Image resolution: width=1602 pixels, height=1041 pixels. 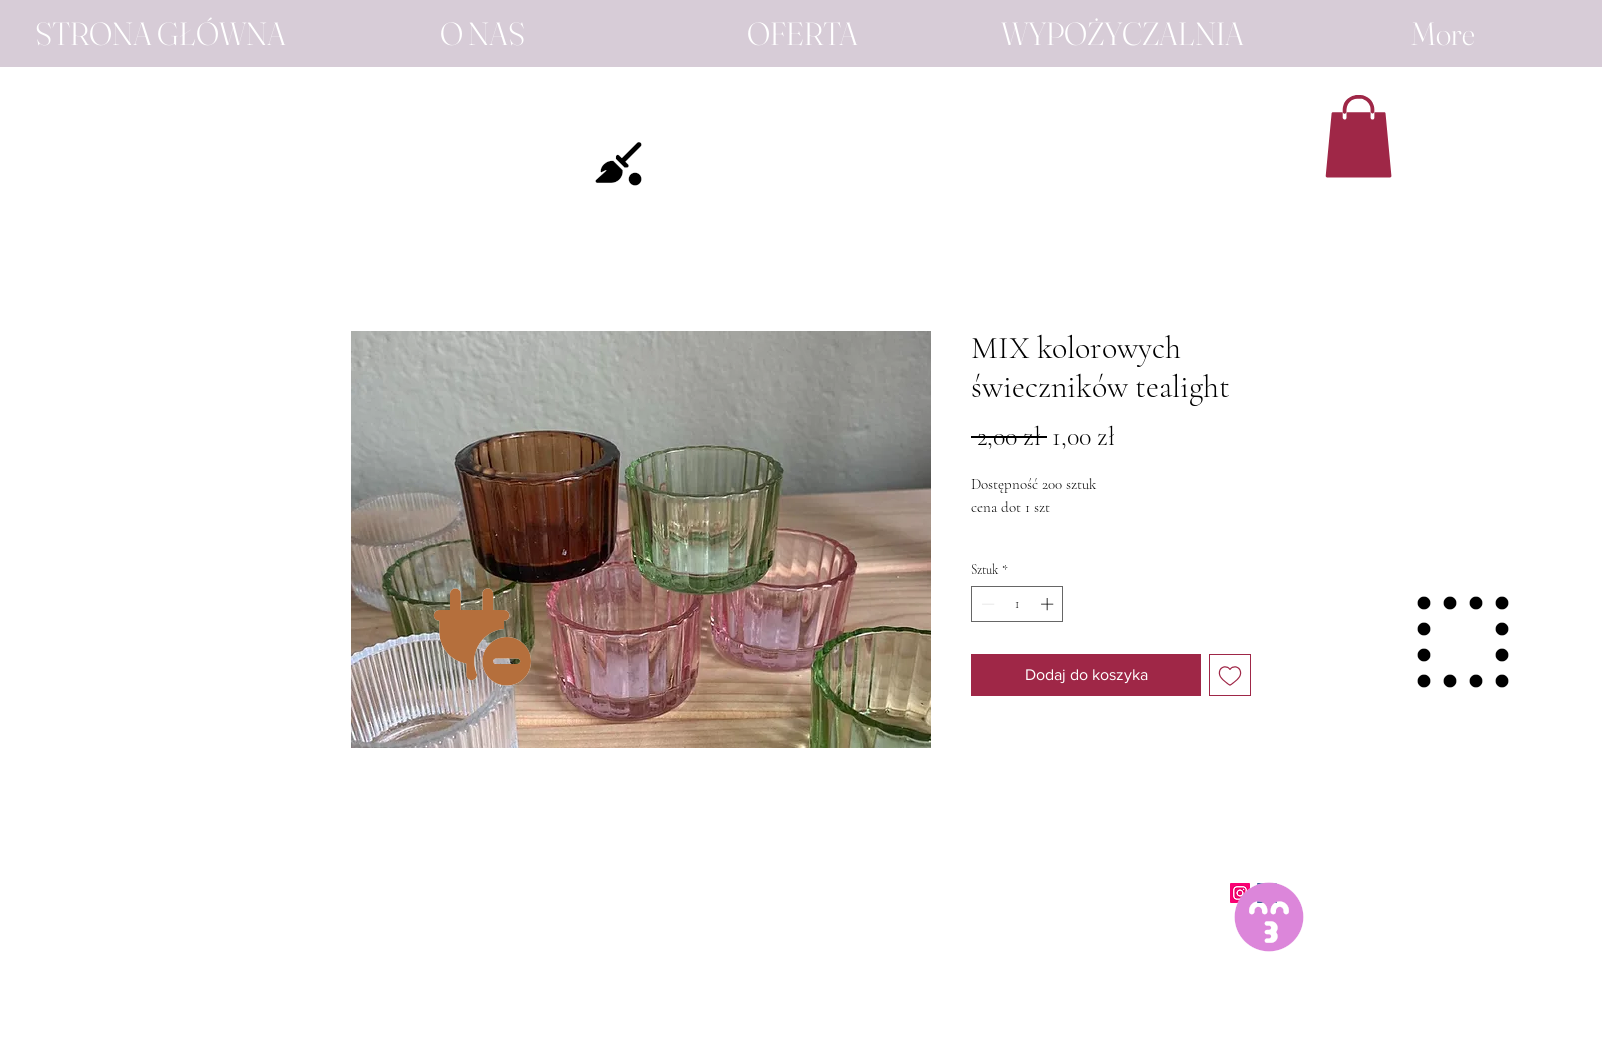 What do you see at coordinates (1269, 917) in the screenshot?
I see `send a kiss or affectionate reaction` at bounding box center [1269, 917].